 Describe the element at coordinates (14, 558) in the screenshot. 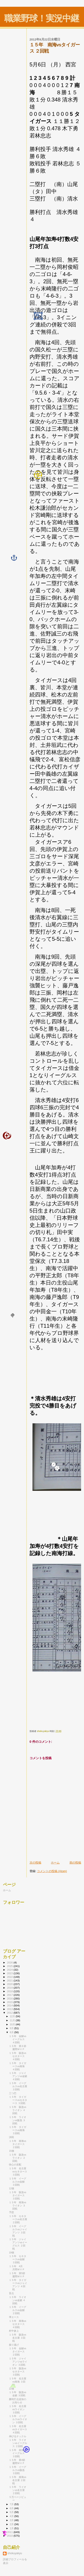

I see `access marina or harbor locations` at that location.